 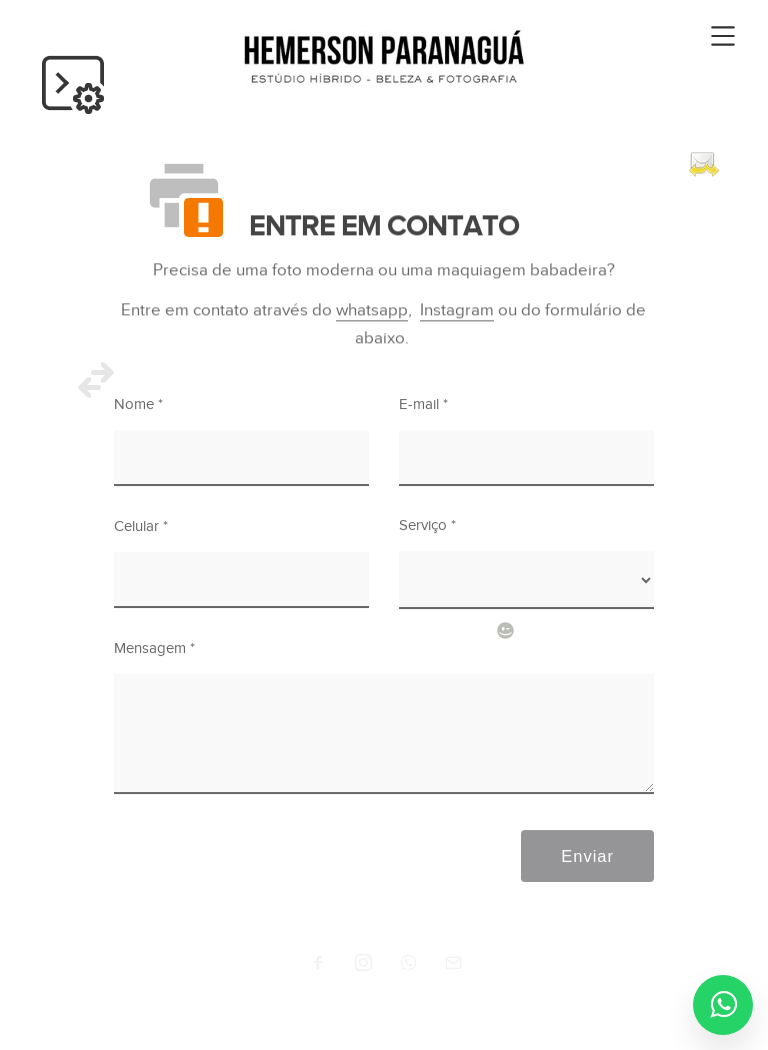 I want to click on insert a winking emoji in a message, so click(x=505, y=630).